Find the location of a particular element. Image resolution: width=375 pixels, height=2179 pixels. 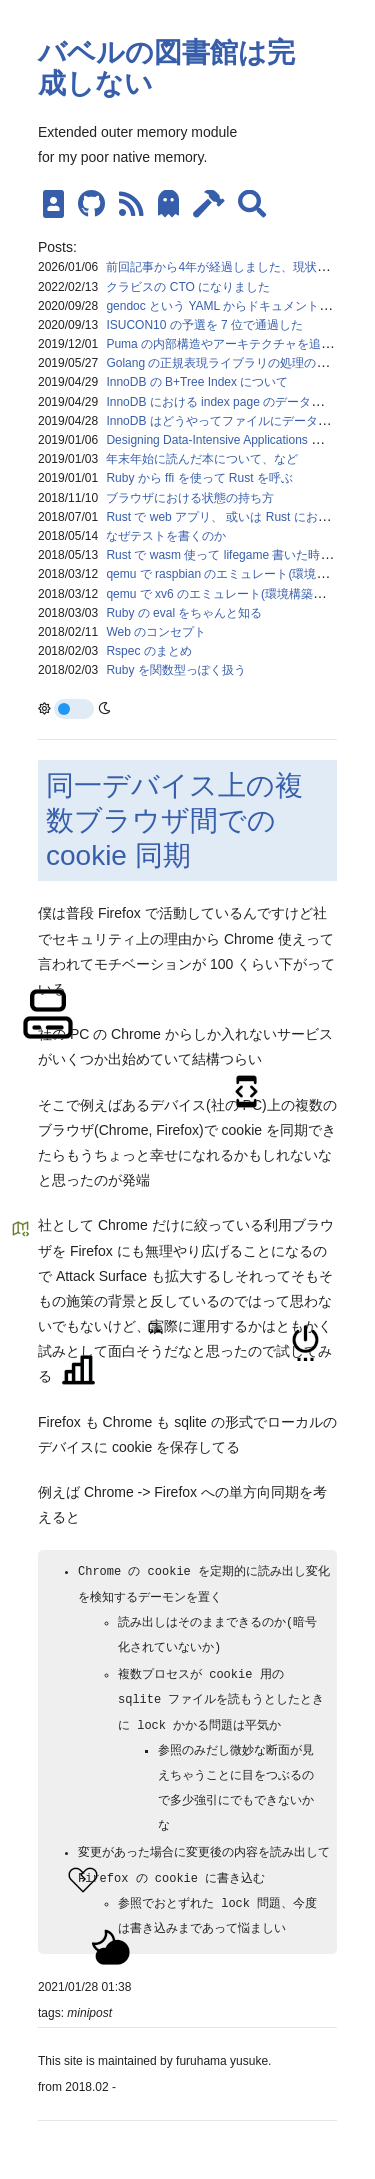

unlike or remove from favorites is located at coordinates (83, 1879).